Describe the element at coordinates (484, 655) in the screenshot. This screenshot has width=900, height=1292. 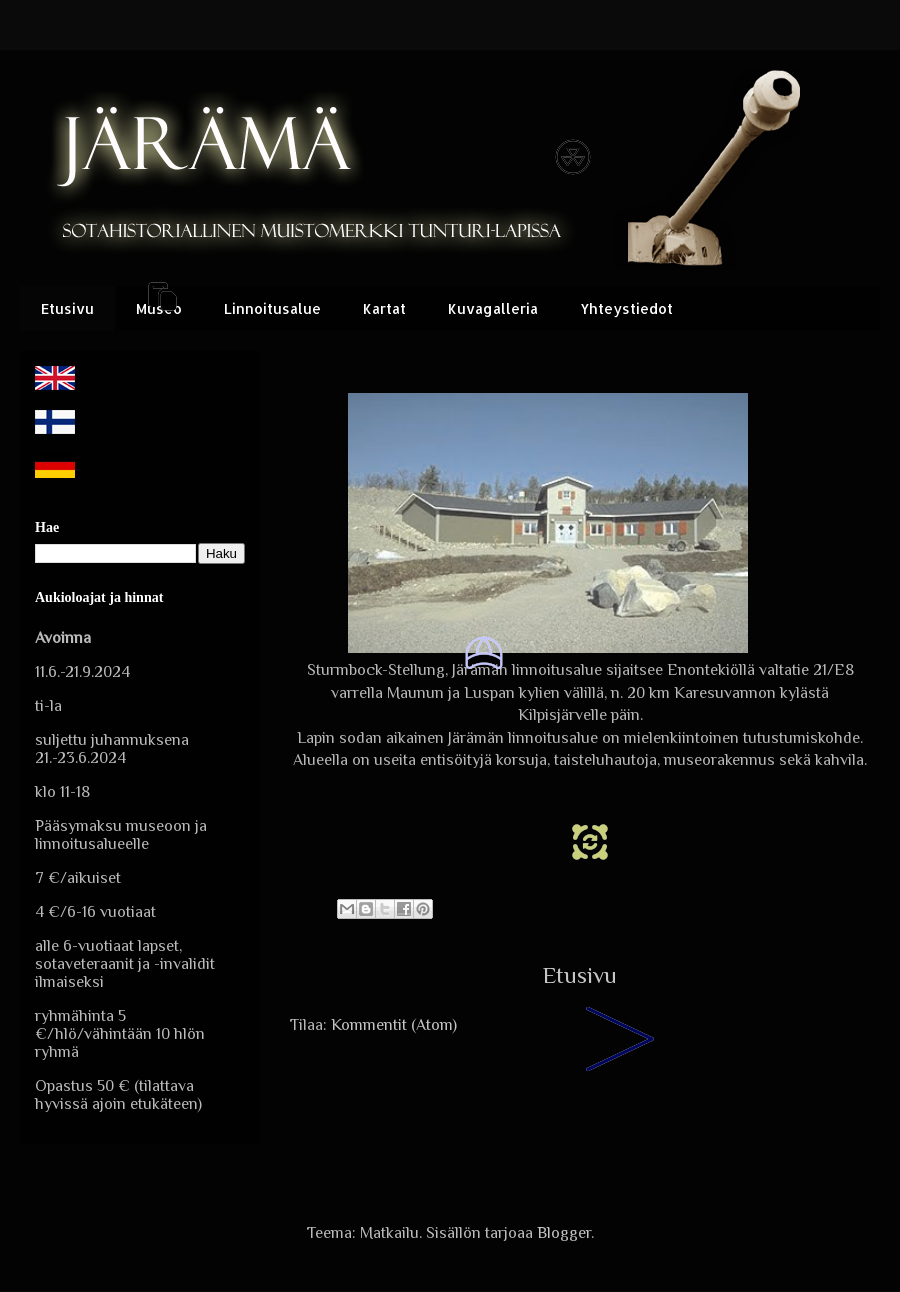
I see `browse hats or headwear category` at that location.